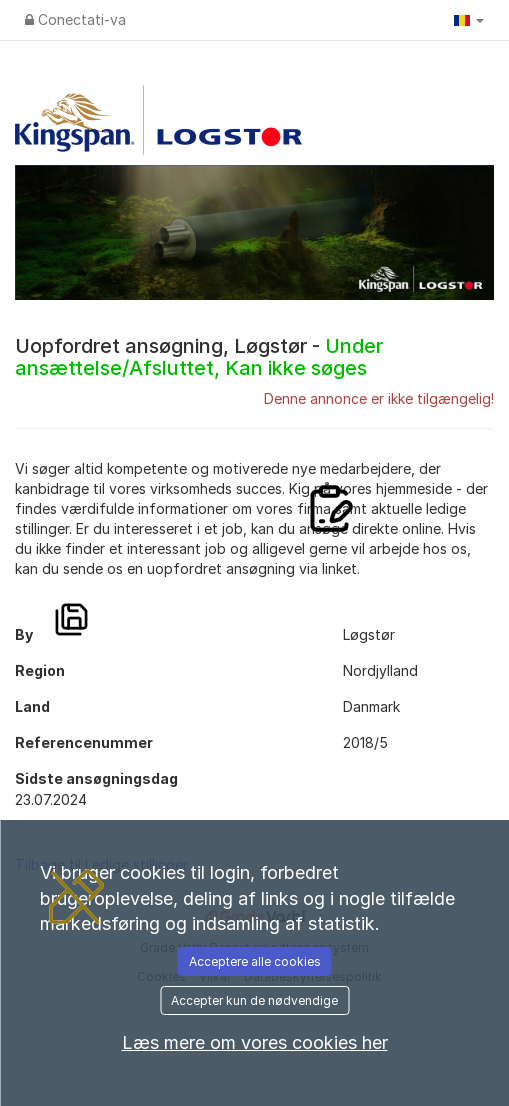 Image resolution: width=509 pixels, height=1106 pixels. What do you see at coordinates (71, 619) in the screenshot?
I see `save all open files at once` at bounding box center [71, 619].